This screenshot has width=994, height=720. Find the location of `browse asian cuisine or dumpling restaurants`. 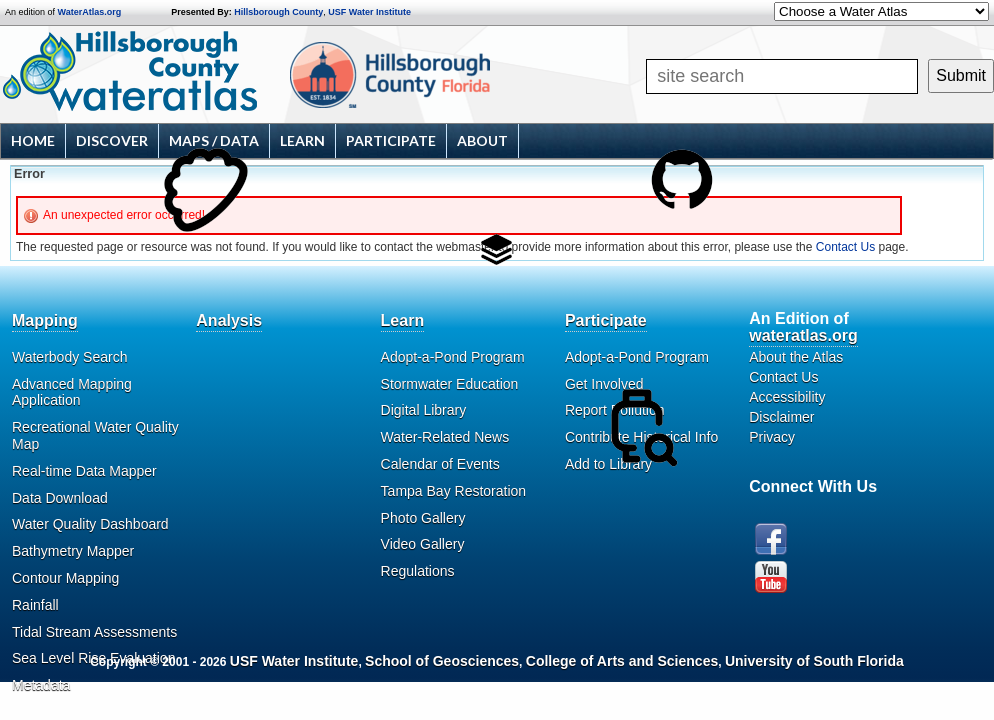

browse asian cuisine or dumpling restaurants is located at coordinates (206, 190).